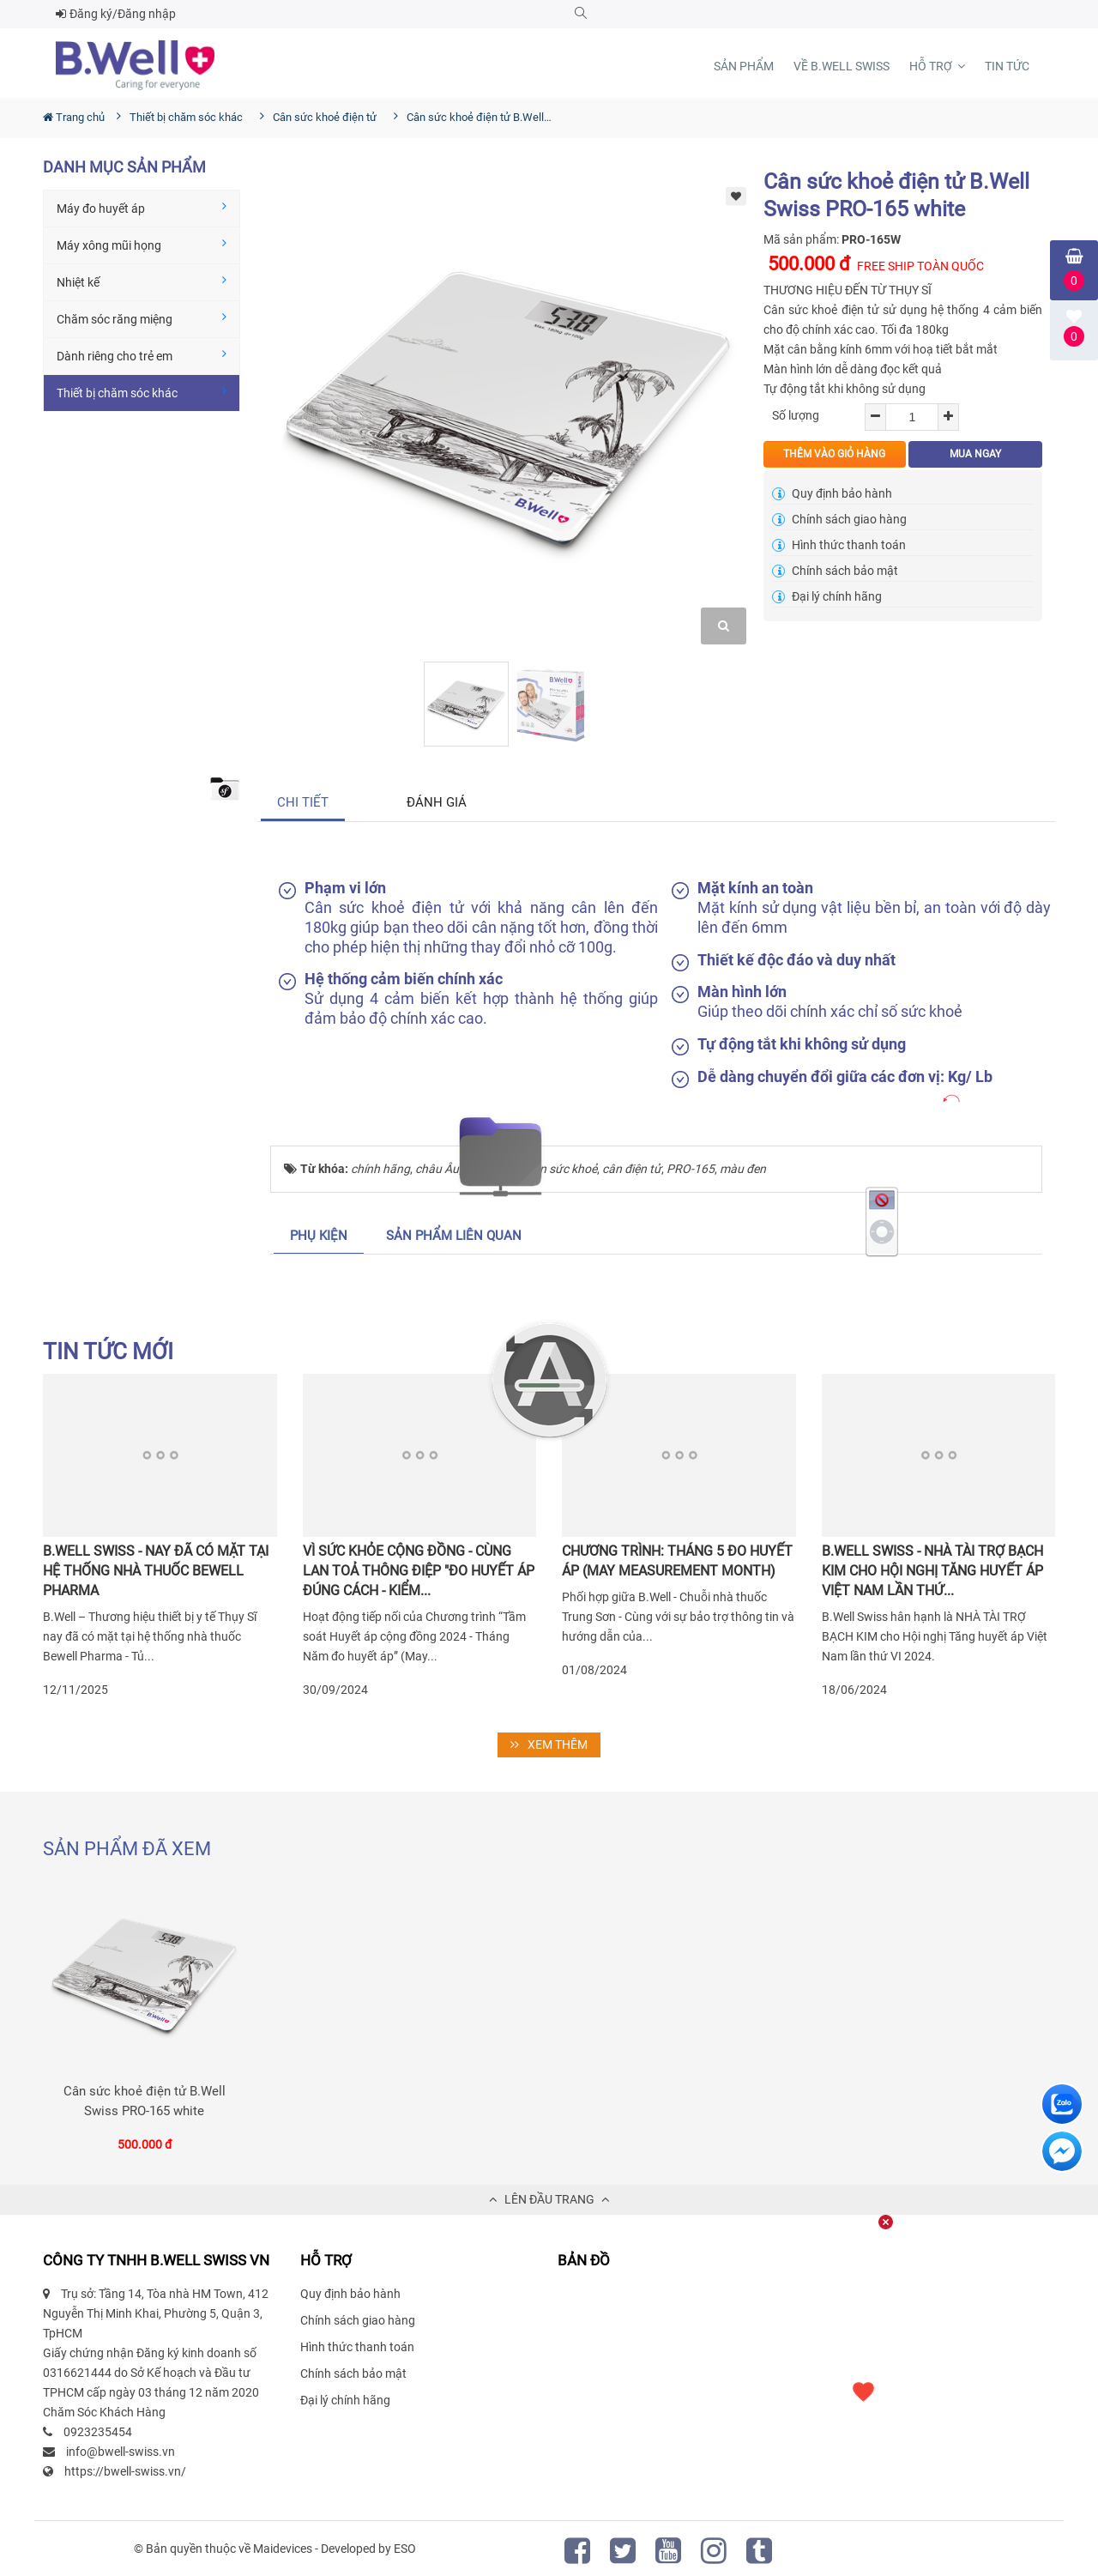  What do you see at coordinates (863, 2392) in the screenshot?
I see `mark item as favorite` at bounding box center [863, 2392].